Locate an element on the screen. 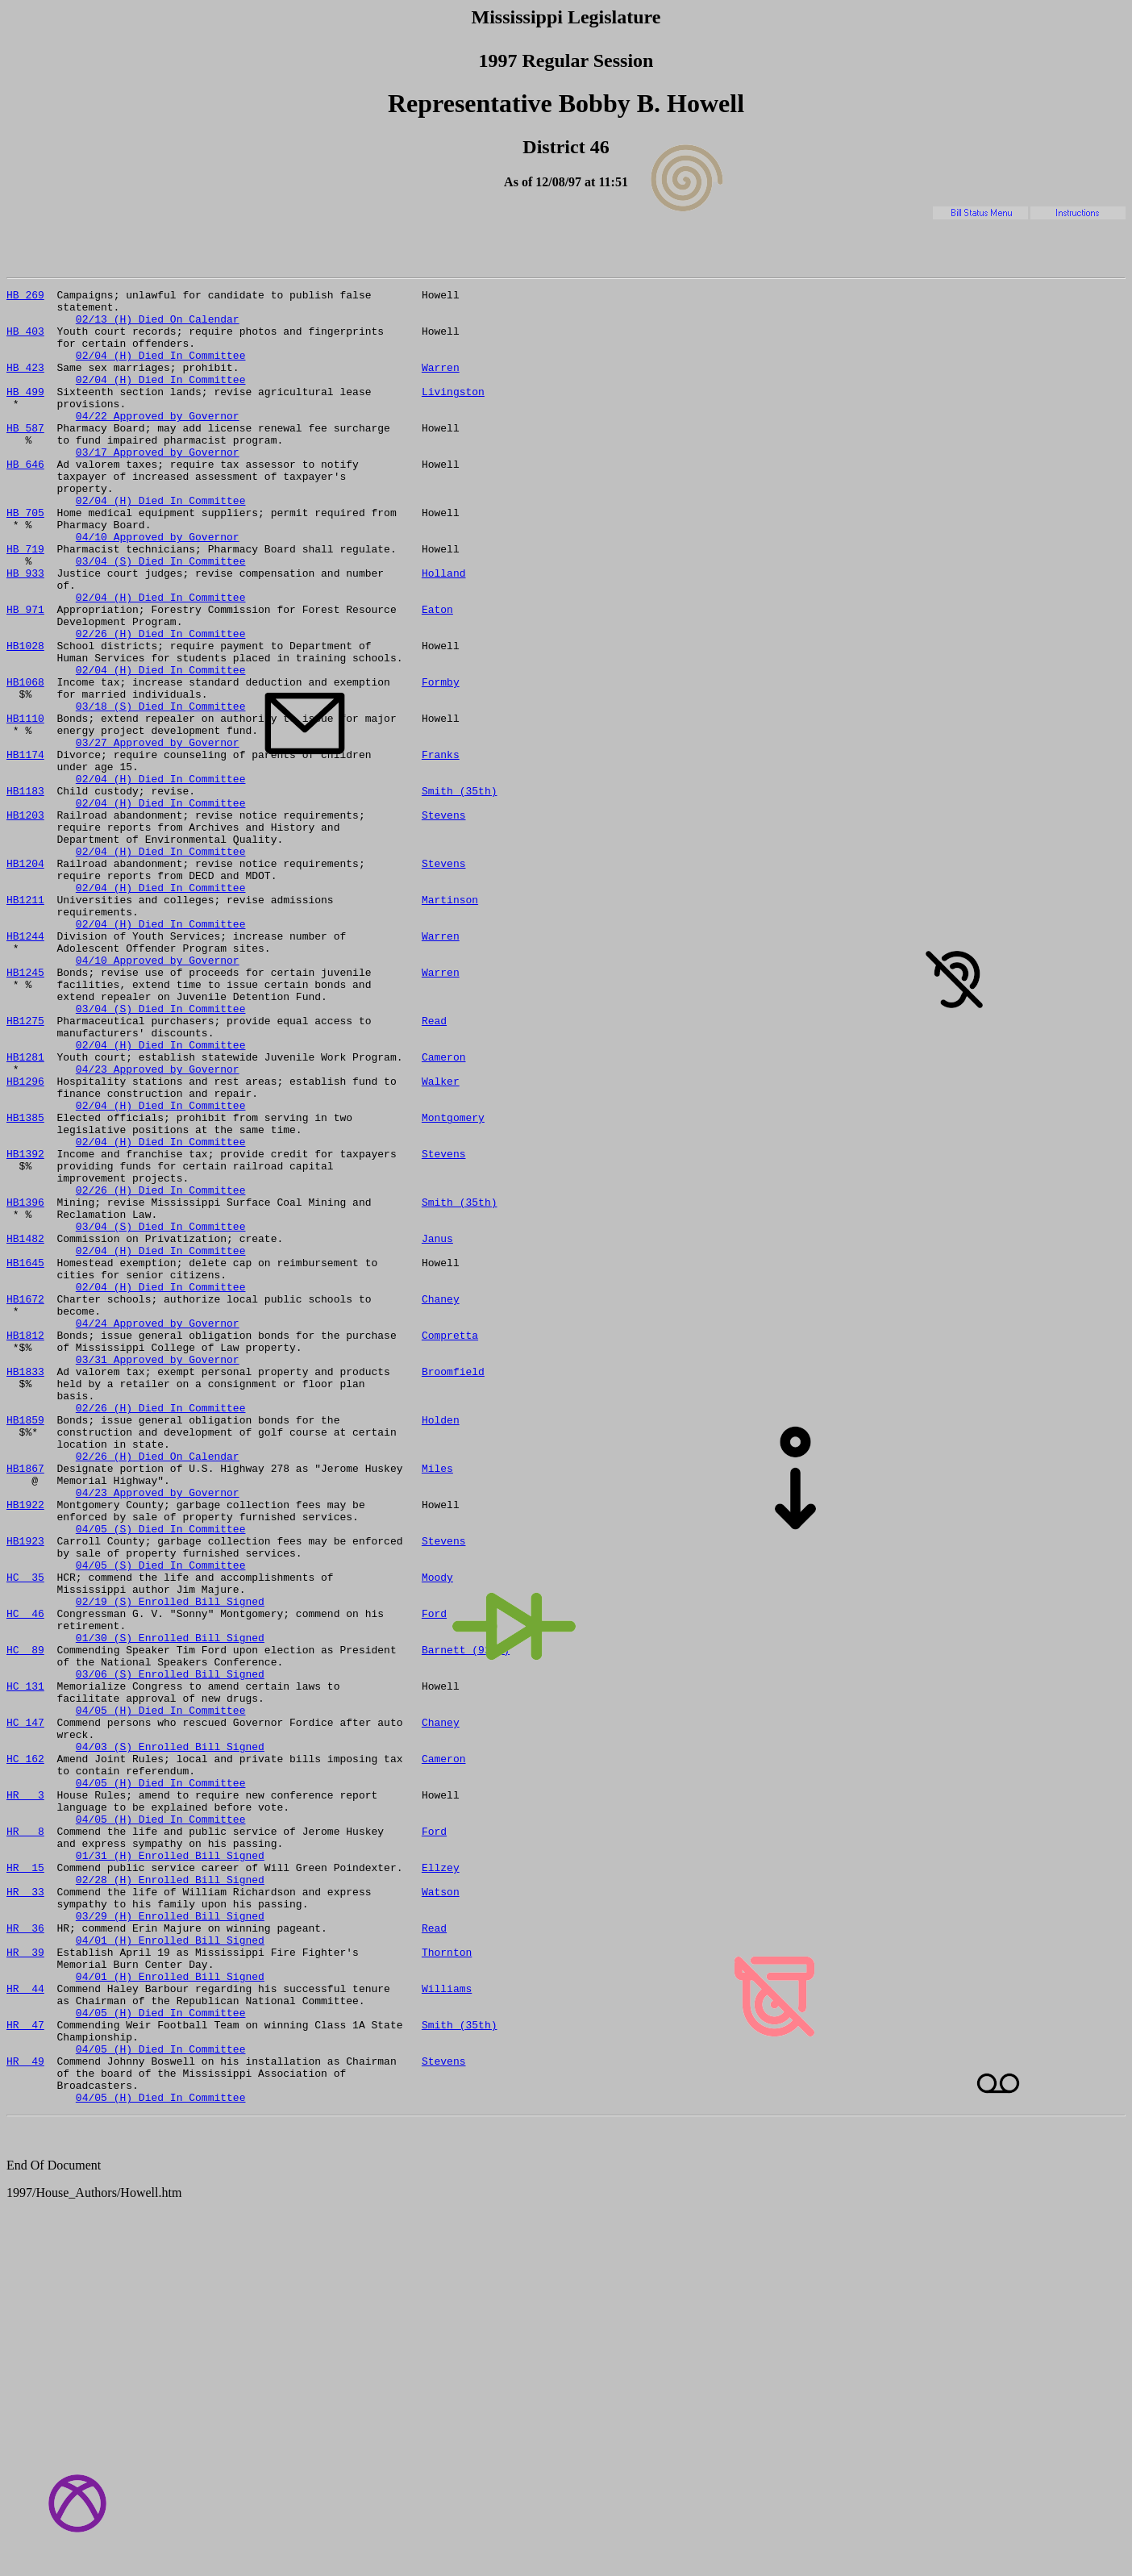  represents a diode component in a circuit diagram is located at coordinates (514, 1626).